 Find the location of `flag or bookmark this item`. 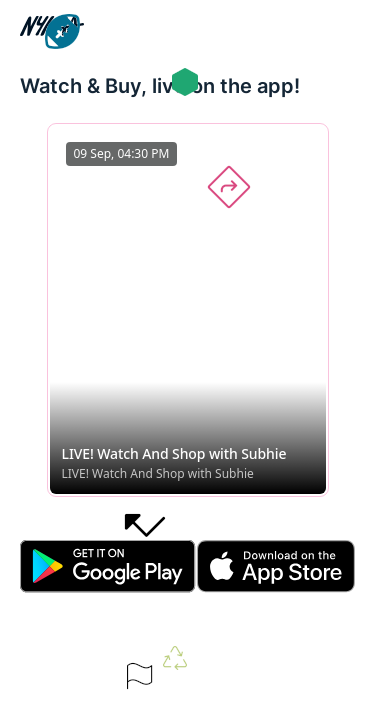

flag or bookmark this item is located at coordinates (138, 675).